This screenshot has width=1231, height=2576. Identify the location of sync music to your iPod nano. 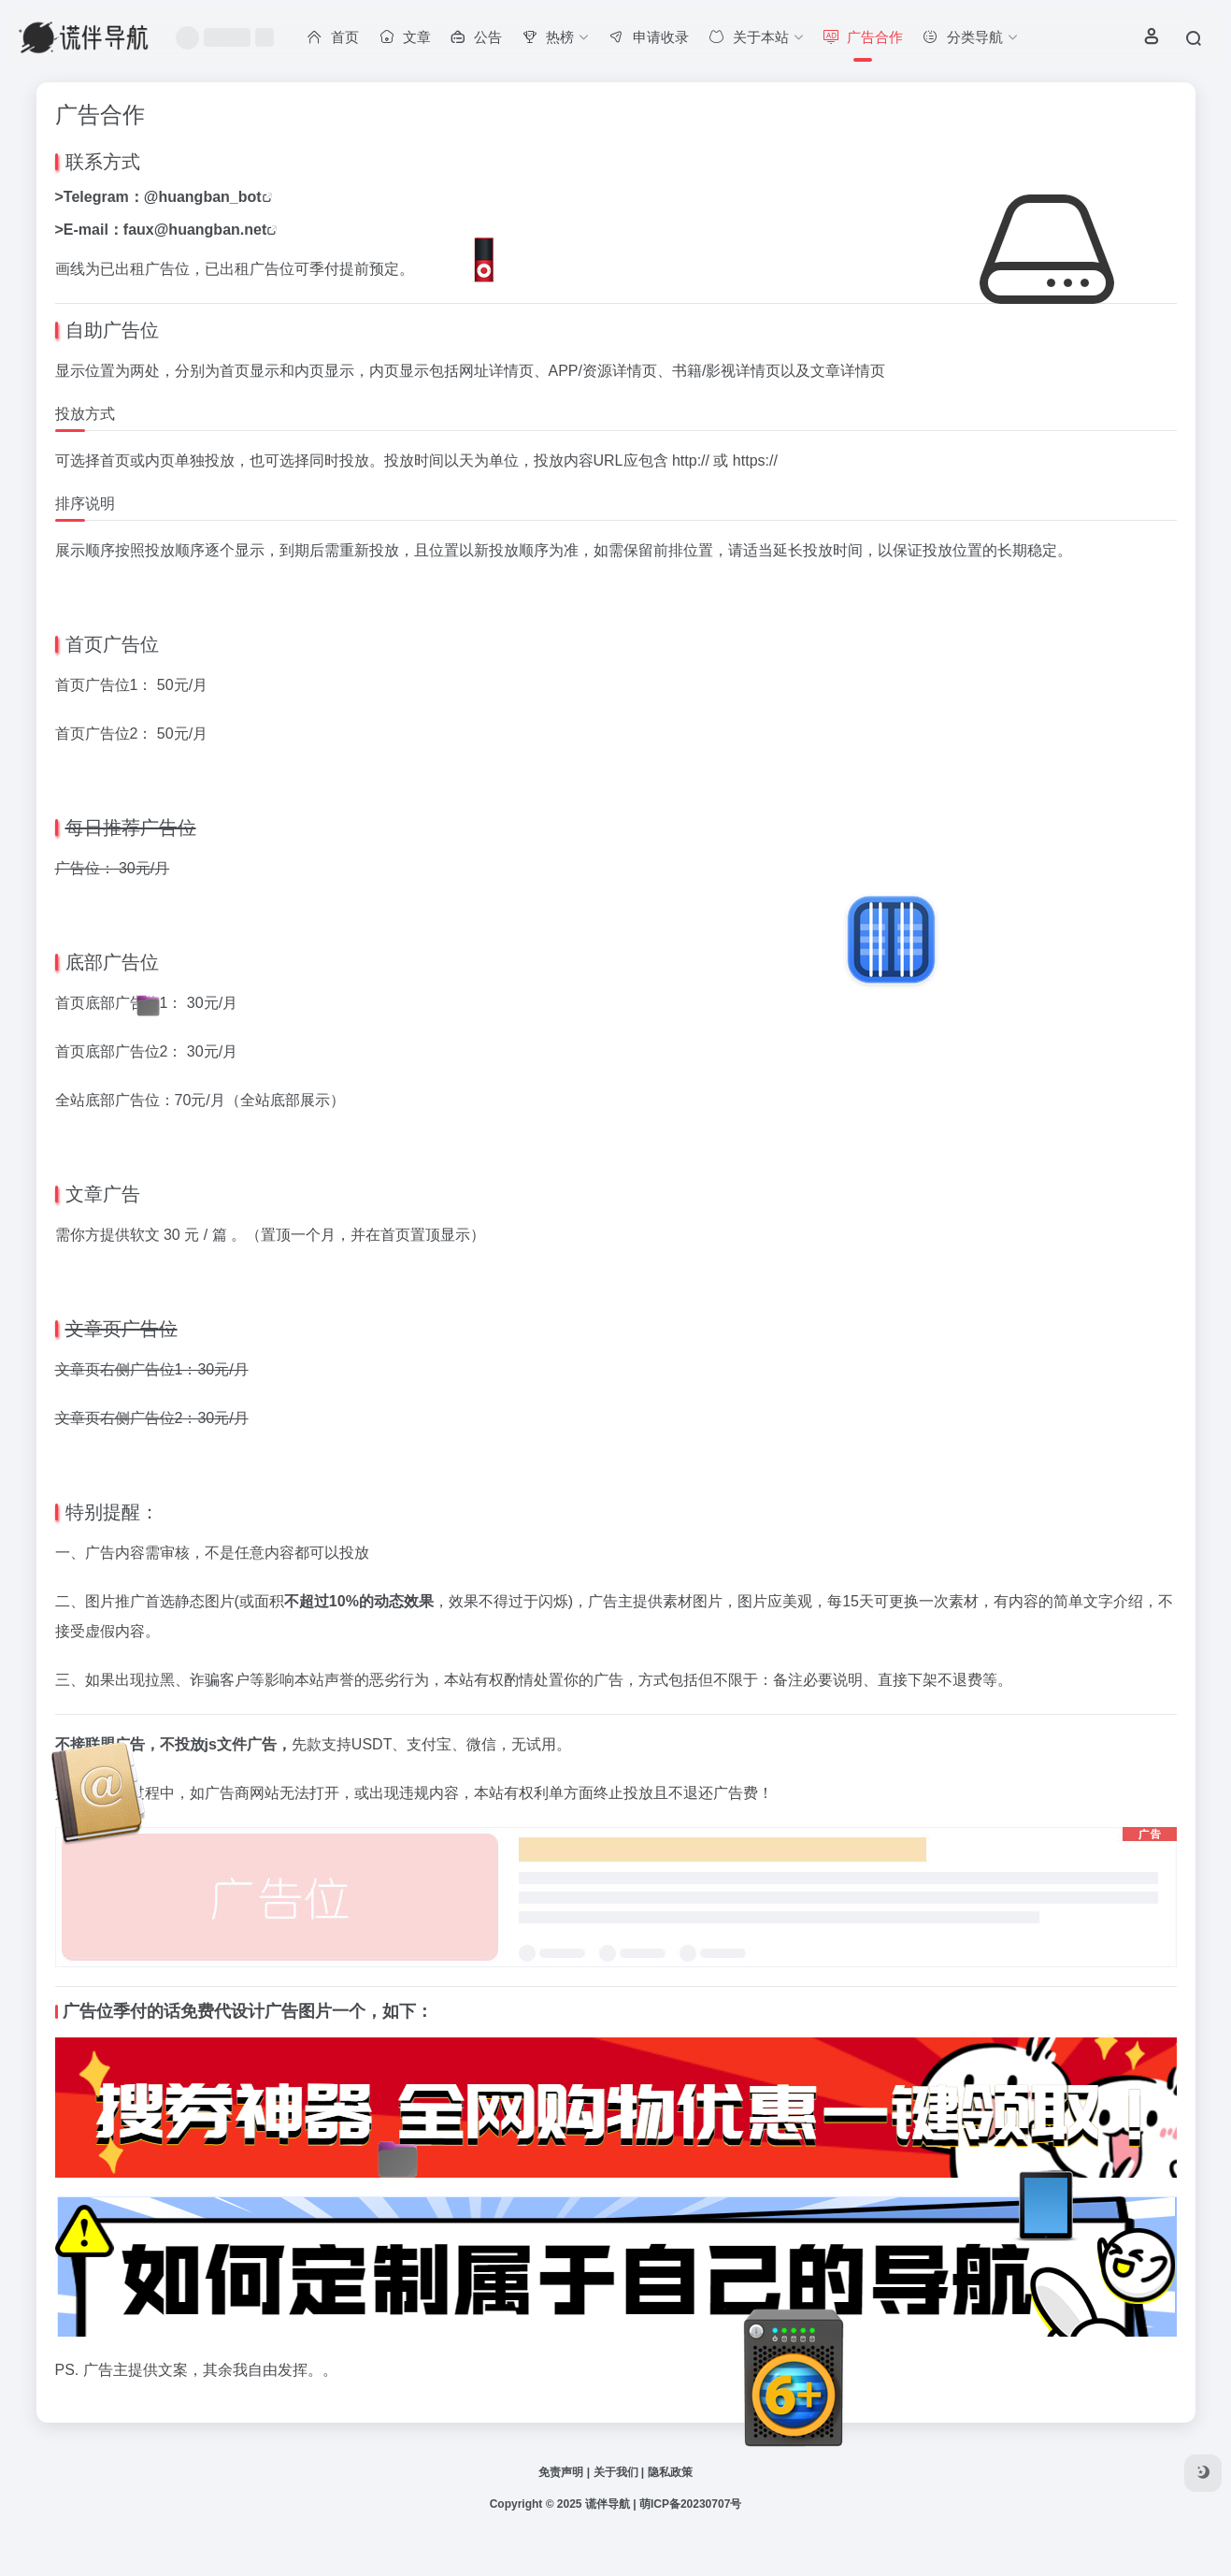
(483, 260).